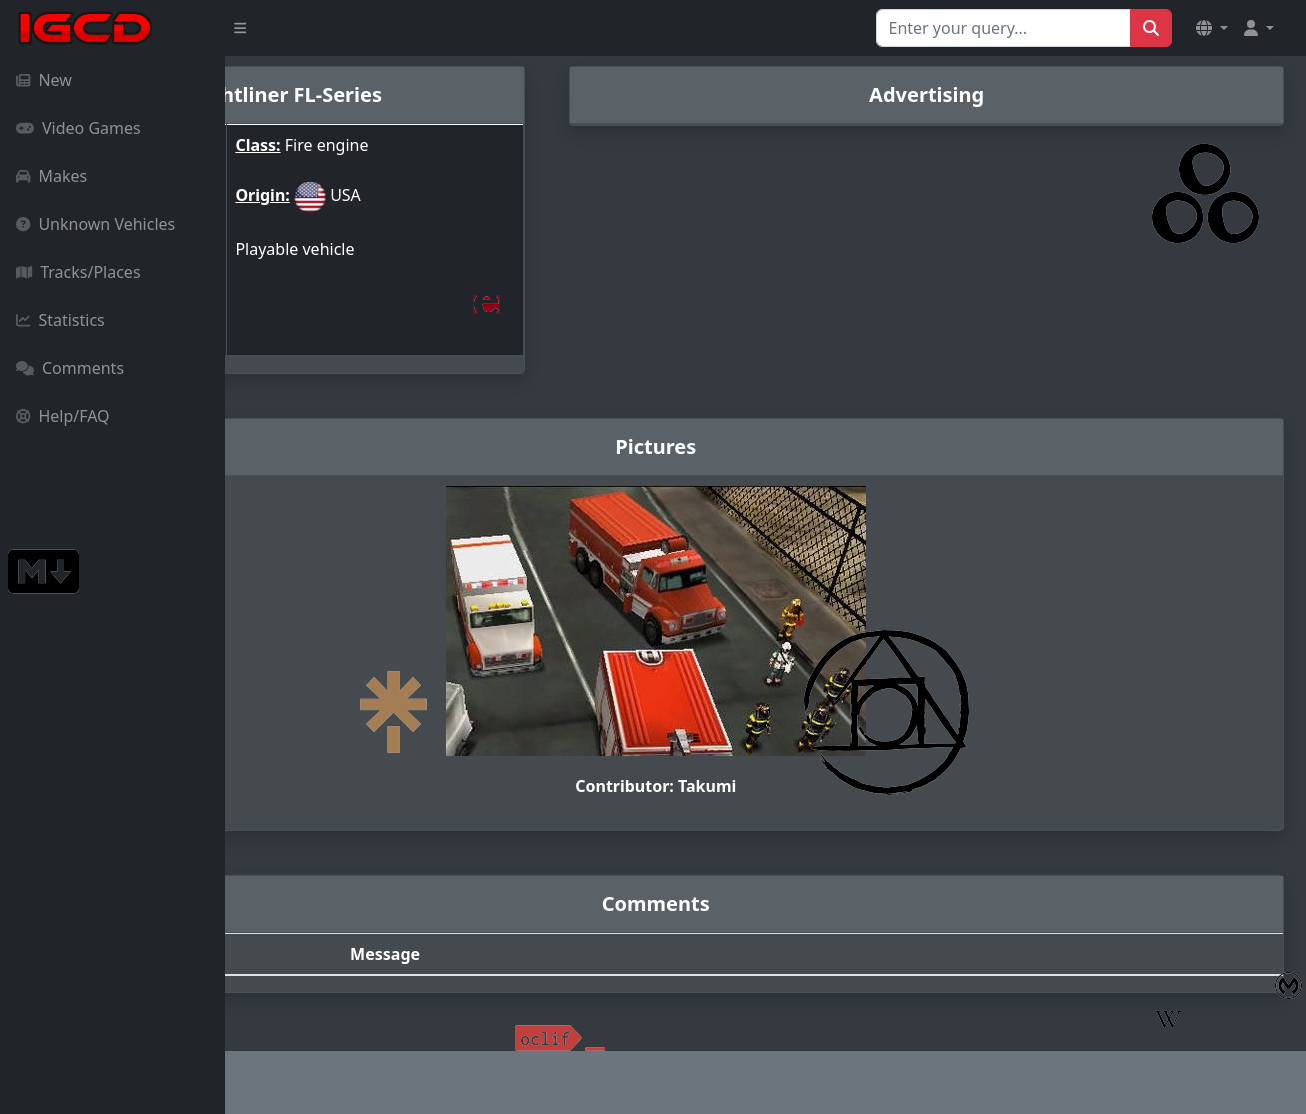 The height and width of the screenshot is (1114, 1306). Describe the element at coordinates (560, 1038) in the screenshot. I see `oclif command-line framework logo` at that location.